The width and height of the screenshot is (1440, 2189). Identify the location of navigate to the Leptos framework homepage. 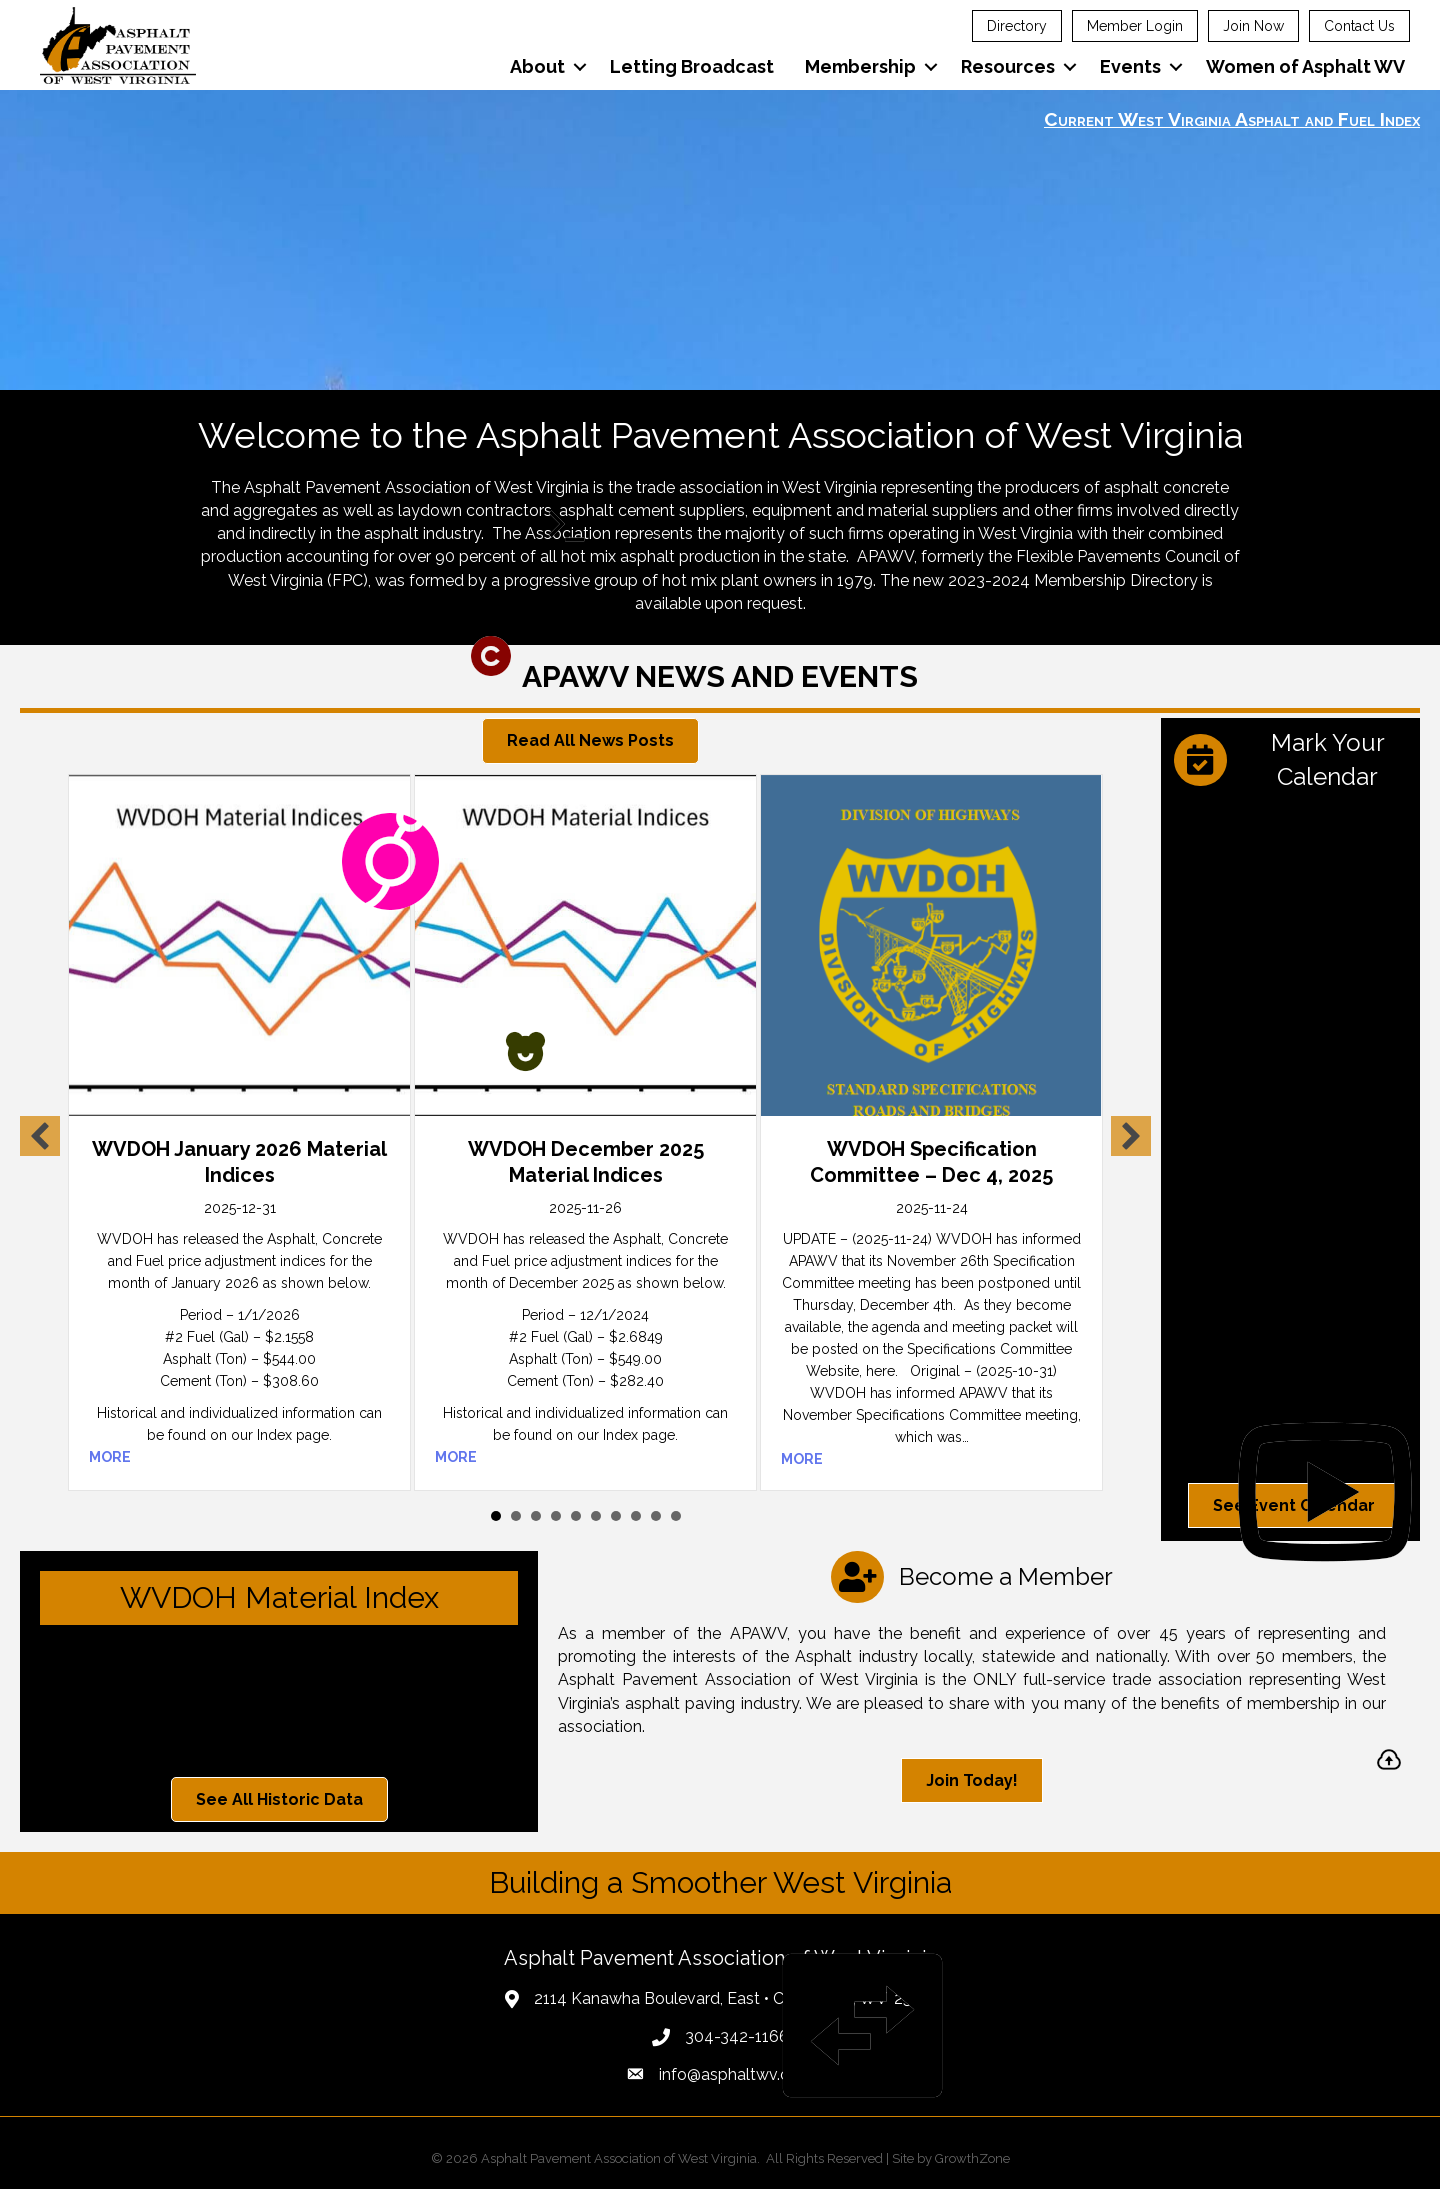
(390, 861).